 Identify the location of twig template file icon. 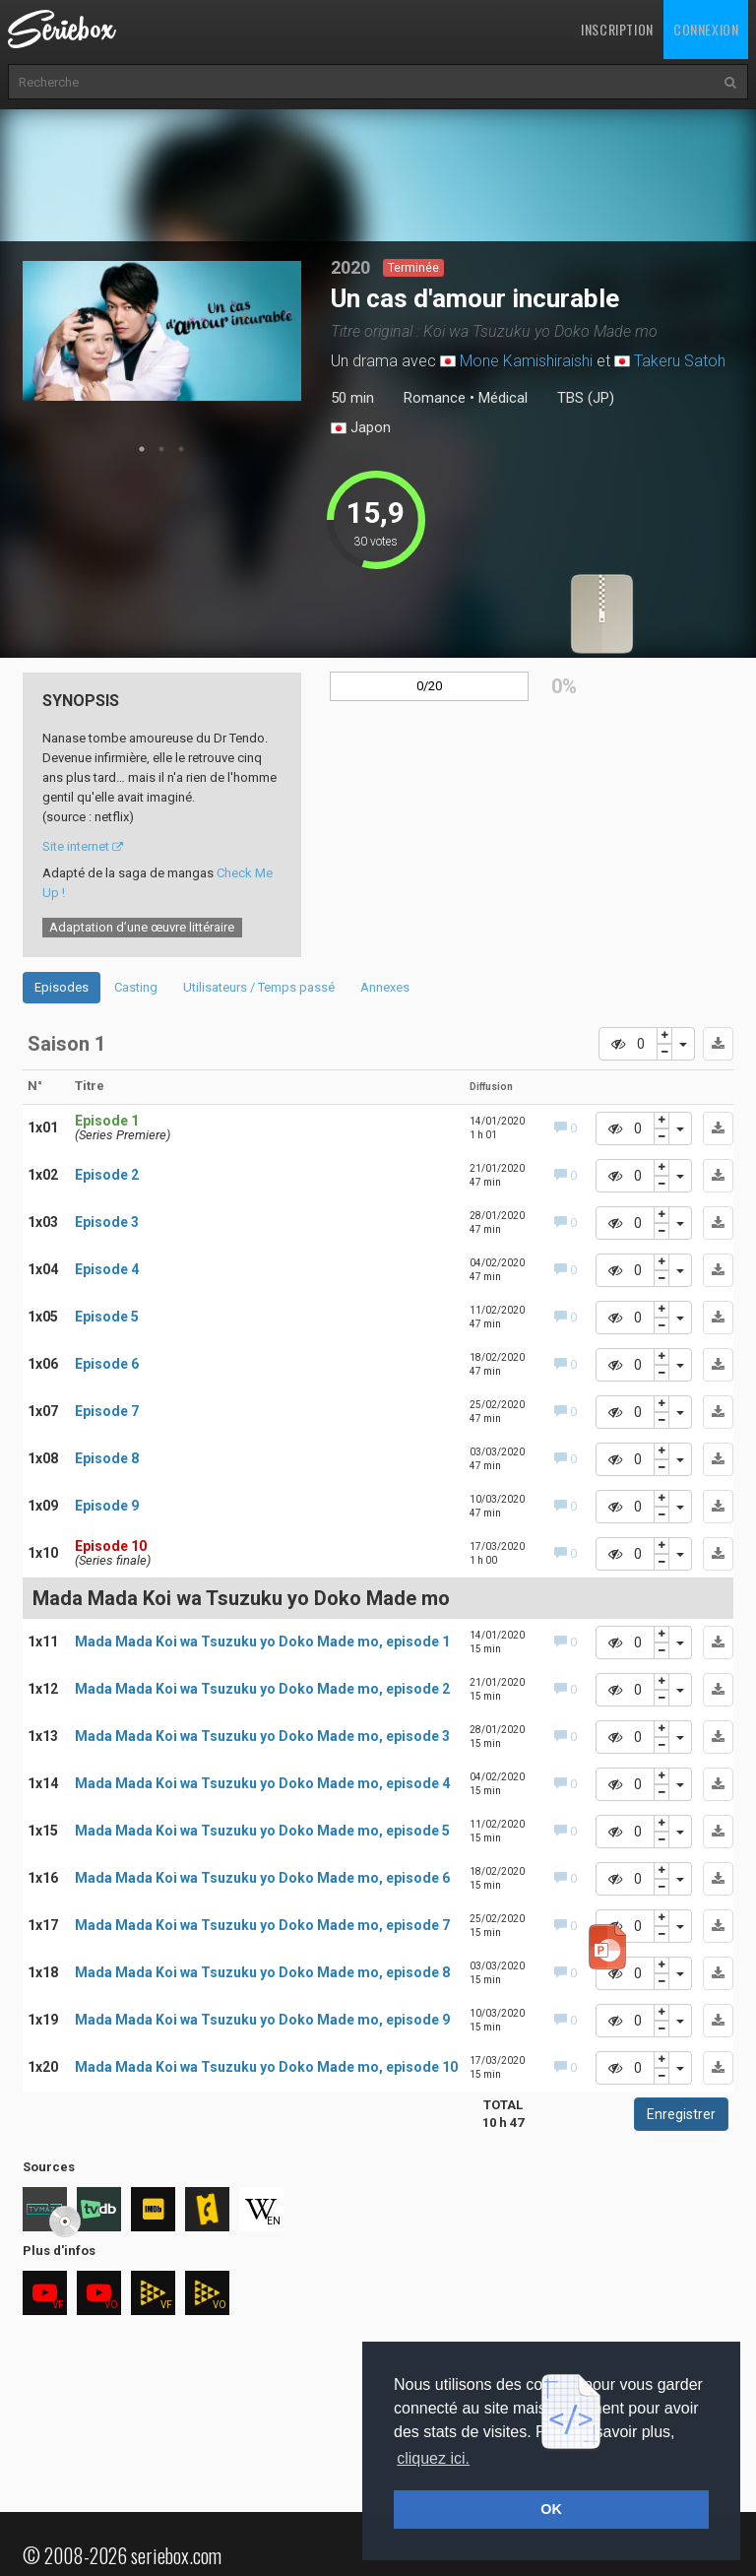
(571, 2412).